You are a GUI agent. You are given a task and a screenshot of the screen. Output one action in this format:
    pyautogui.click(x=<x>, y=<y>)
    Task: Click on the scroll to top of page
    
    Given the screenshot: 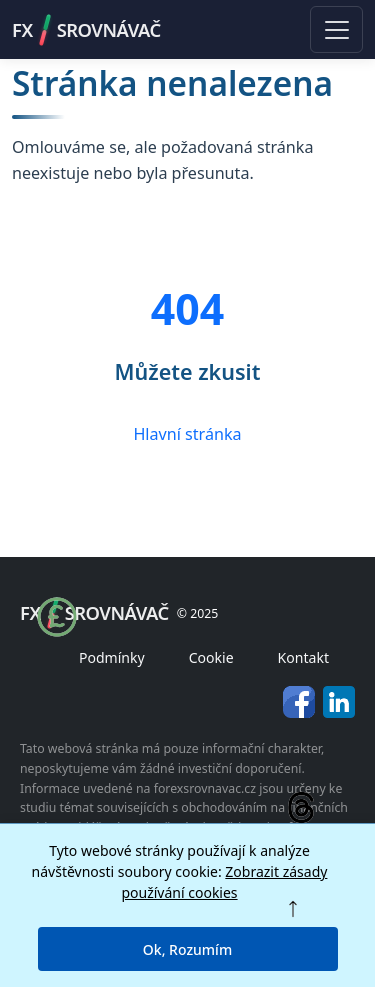 What is the action you would take?
    pyautogui.click(x=293, y=909)
    